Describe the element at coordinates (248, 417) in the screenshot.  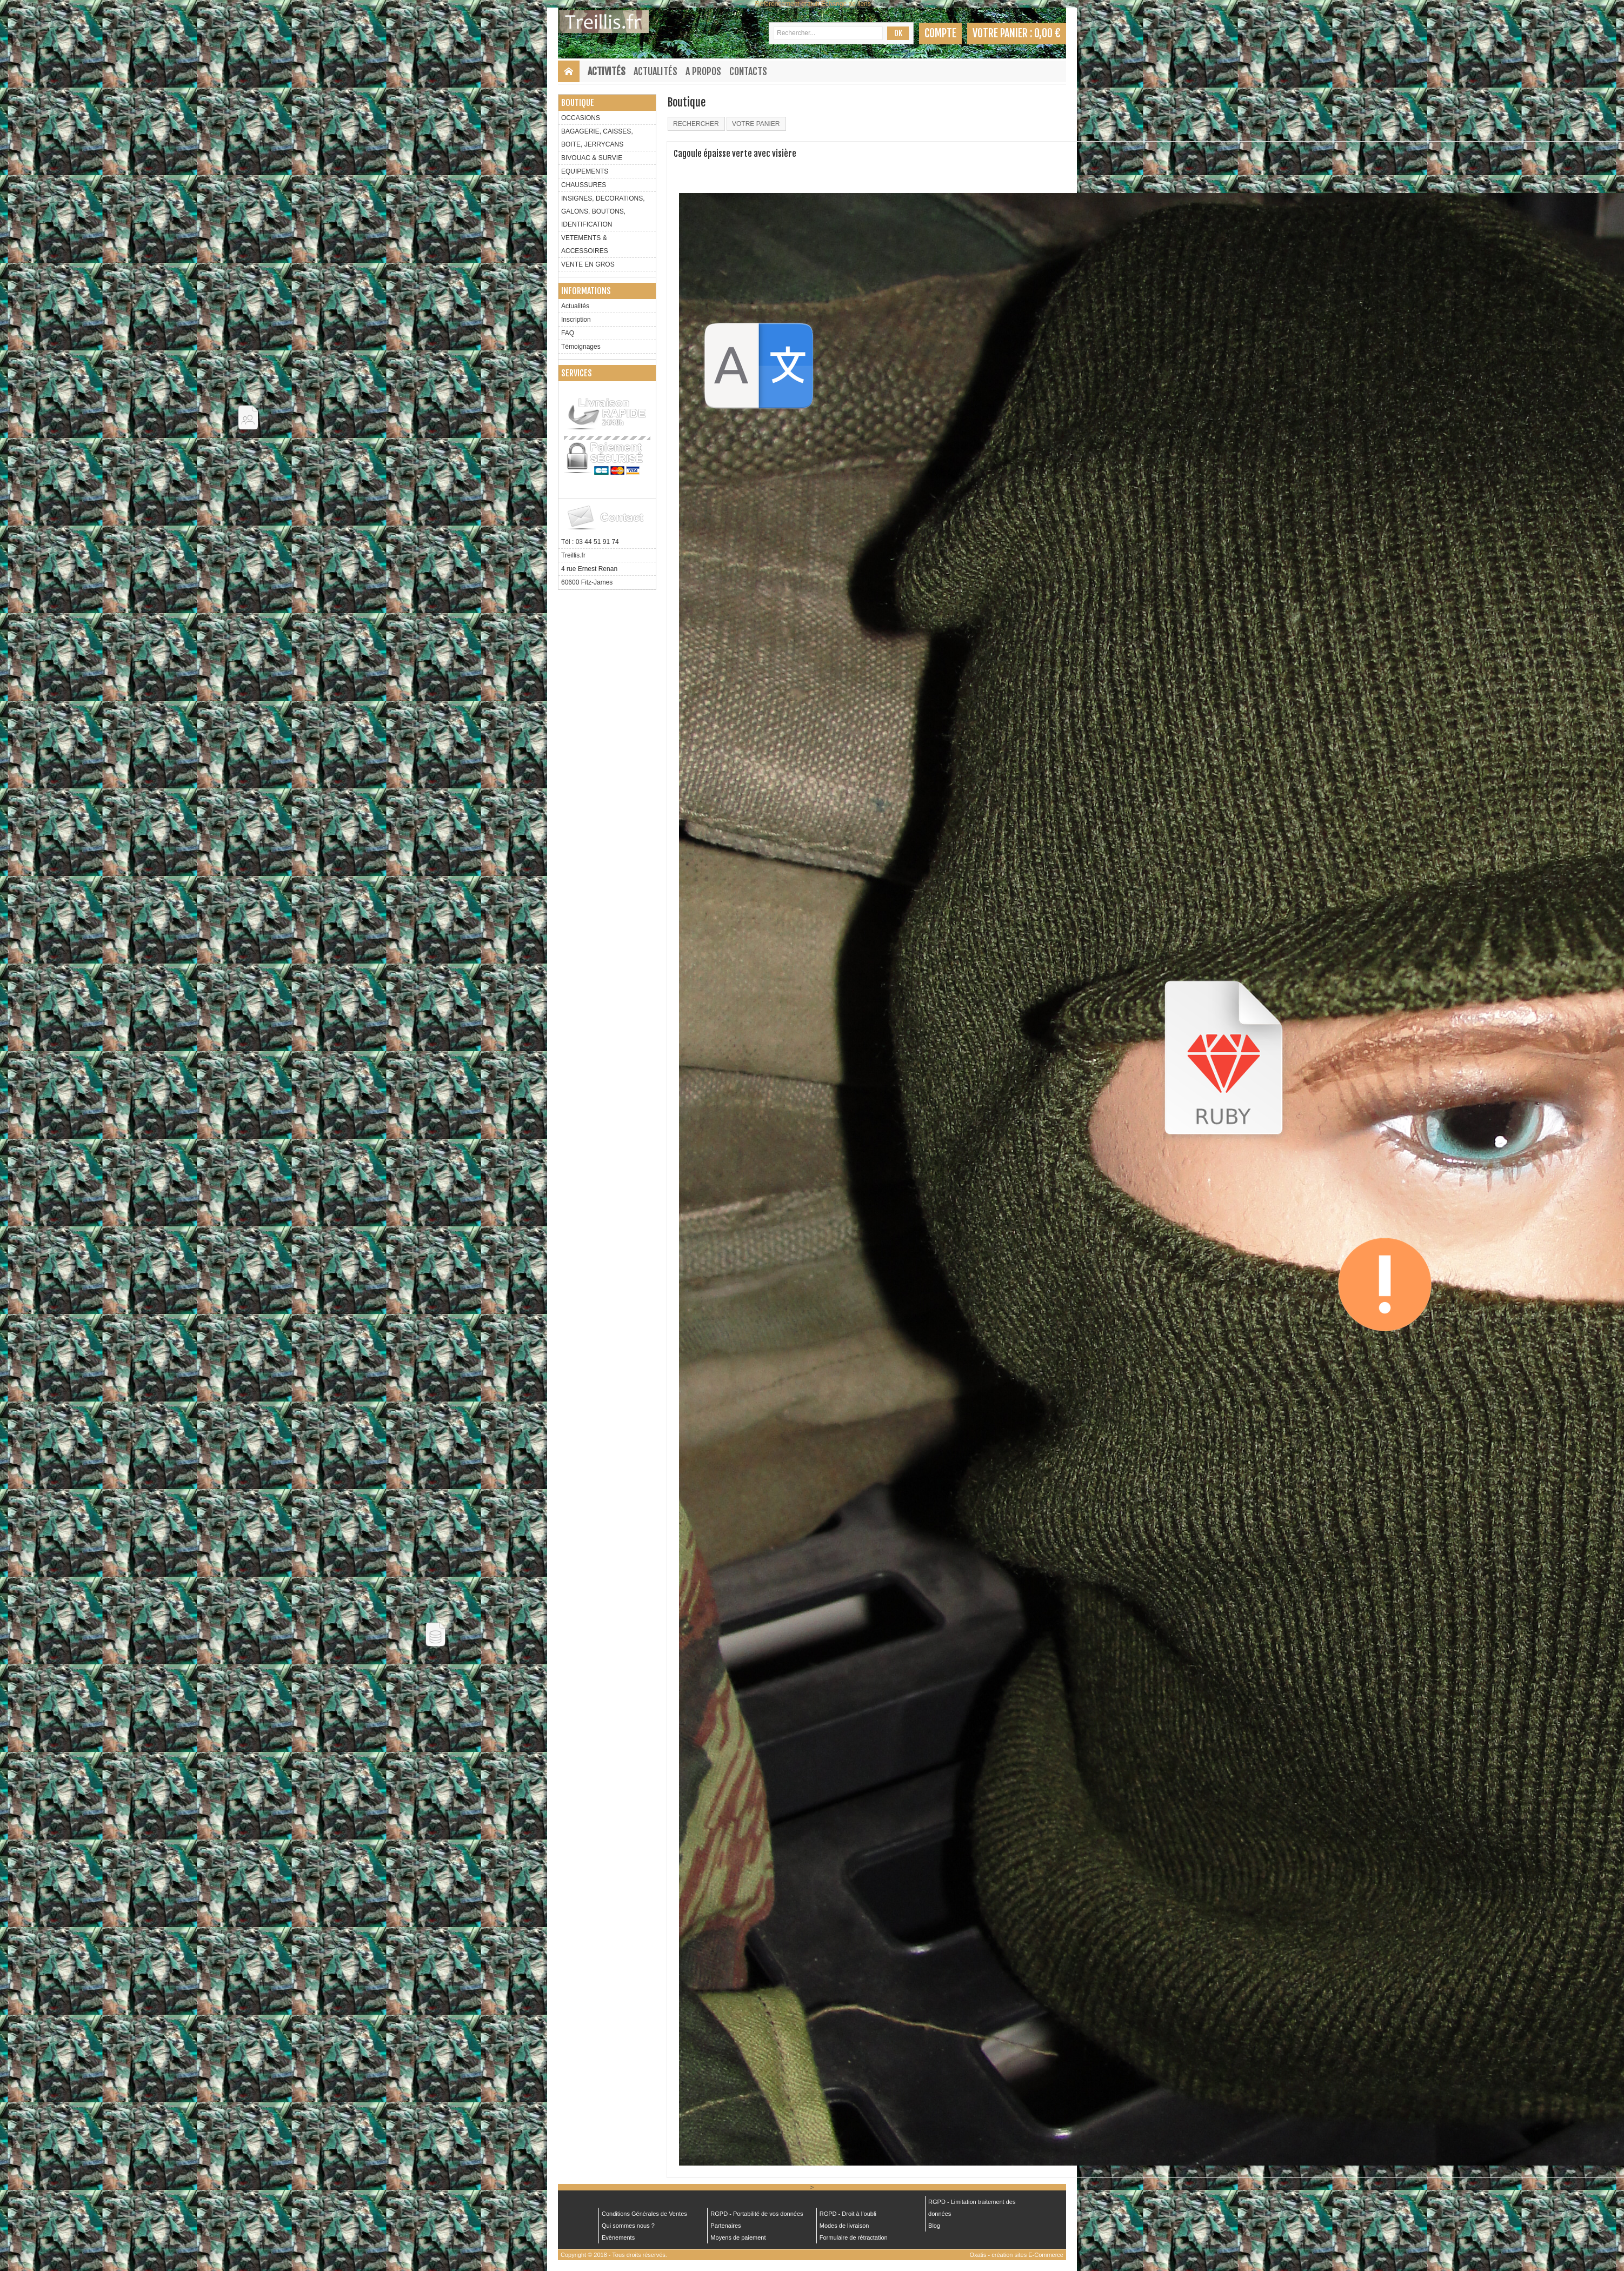
I see `credits or attribution file` at that location.